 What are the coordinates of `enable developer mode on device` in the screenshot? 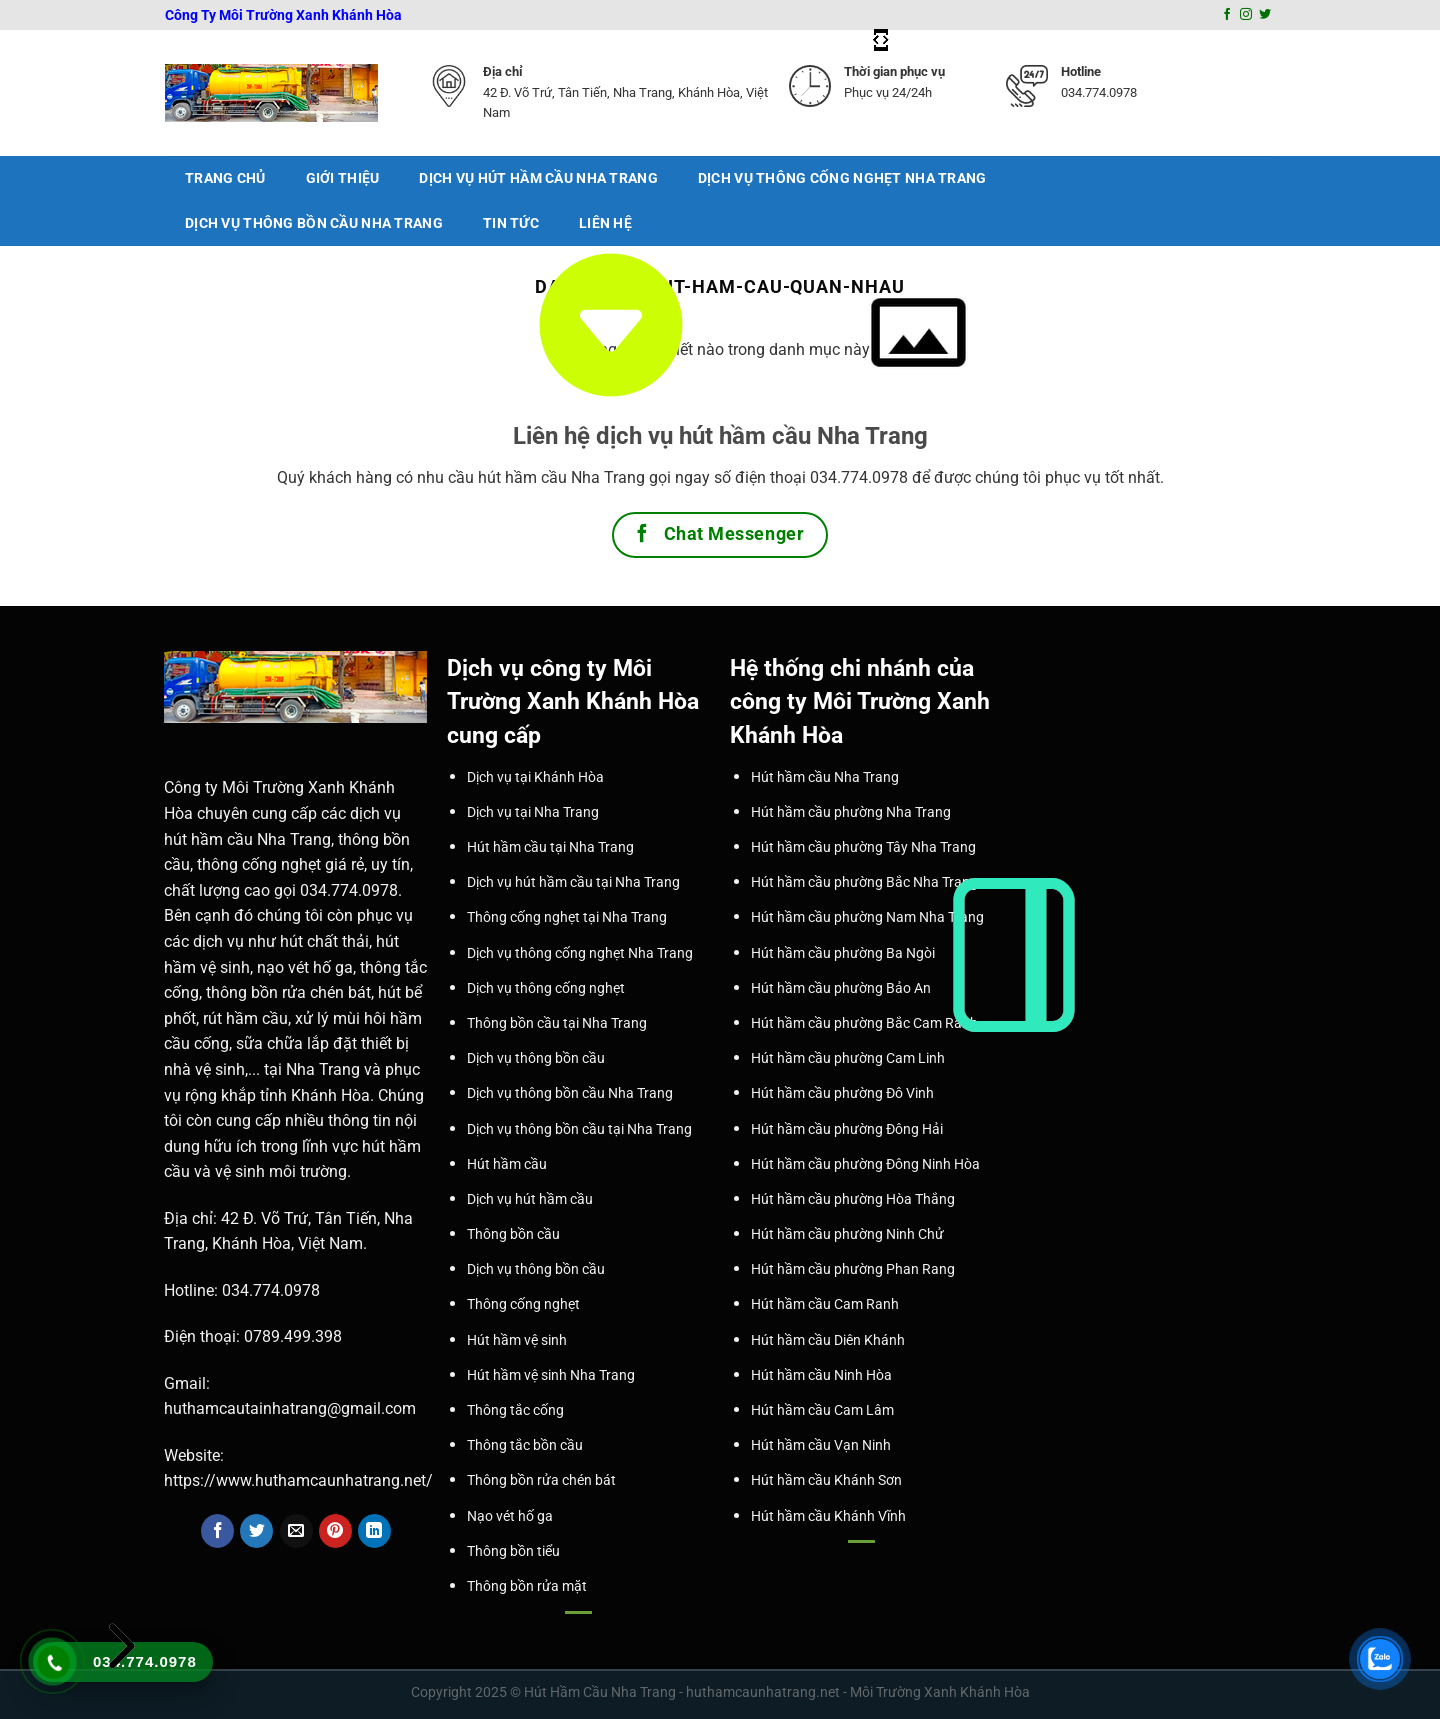 It's located at (881, 40).